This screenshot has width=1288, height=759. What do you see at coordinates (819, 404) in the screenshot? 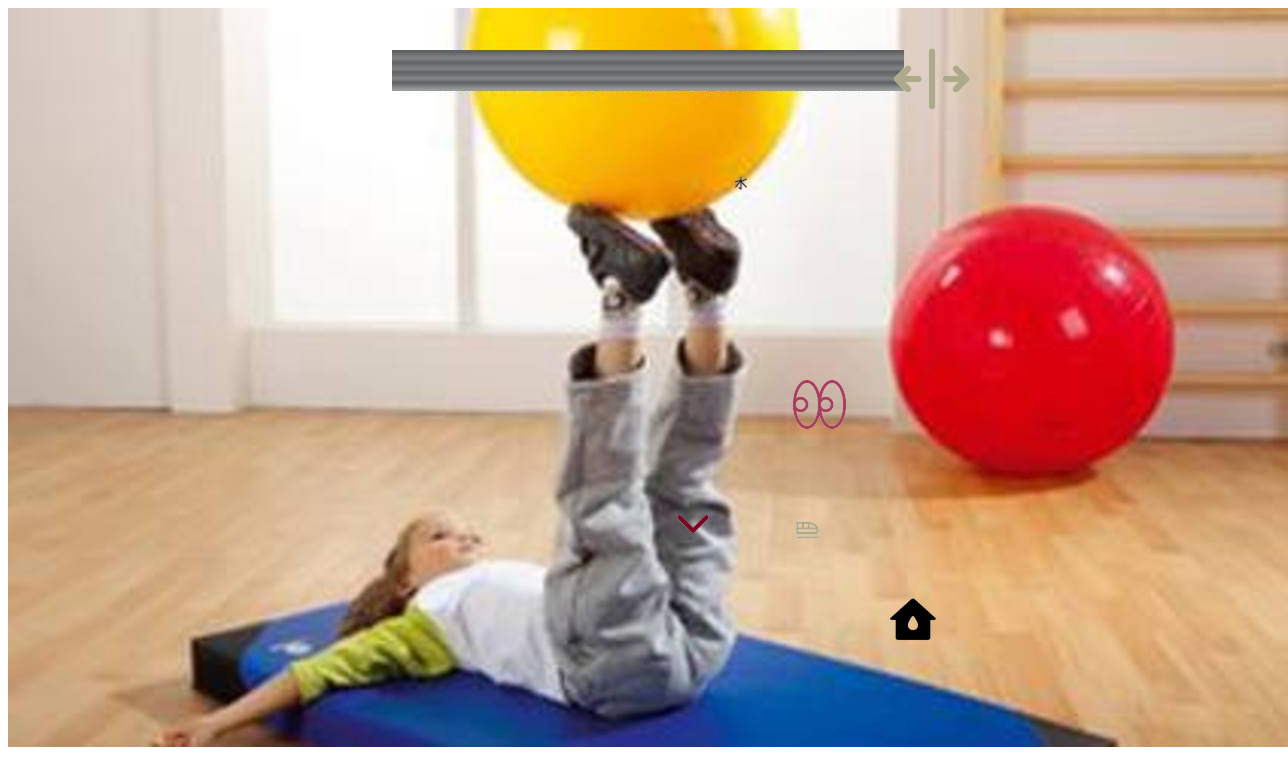
I see `view who has seen your content` at bounding box center [819, 404].